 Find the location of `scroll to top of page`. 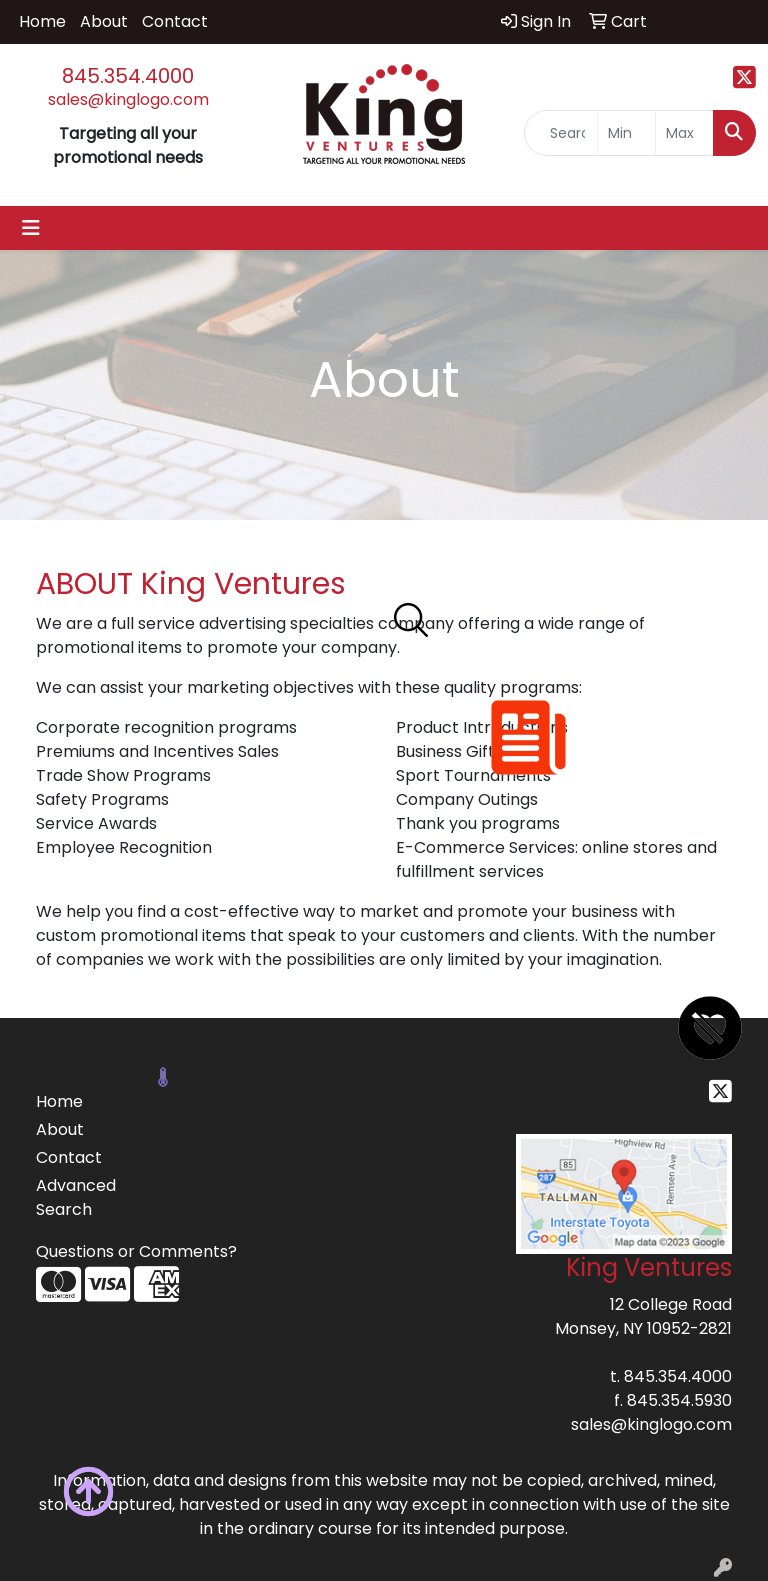

scroll to top of page is located at coordinates (88, 1491).